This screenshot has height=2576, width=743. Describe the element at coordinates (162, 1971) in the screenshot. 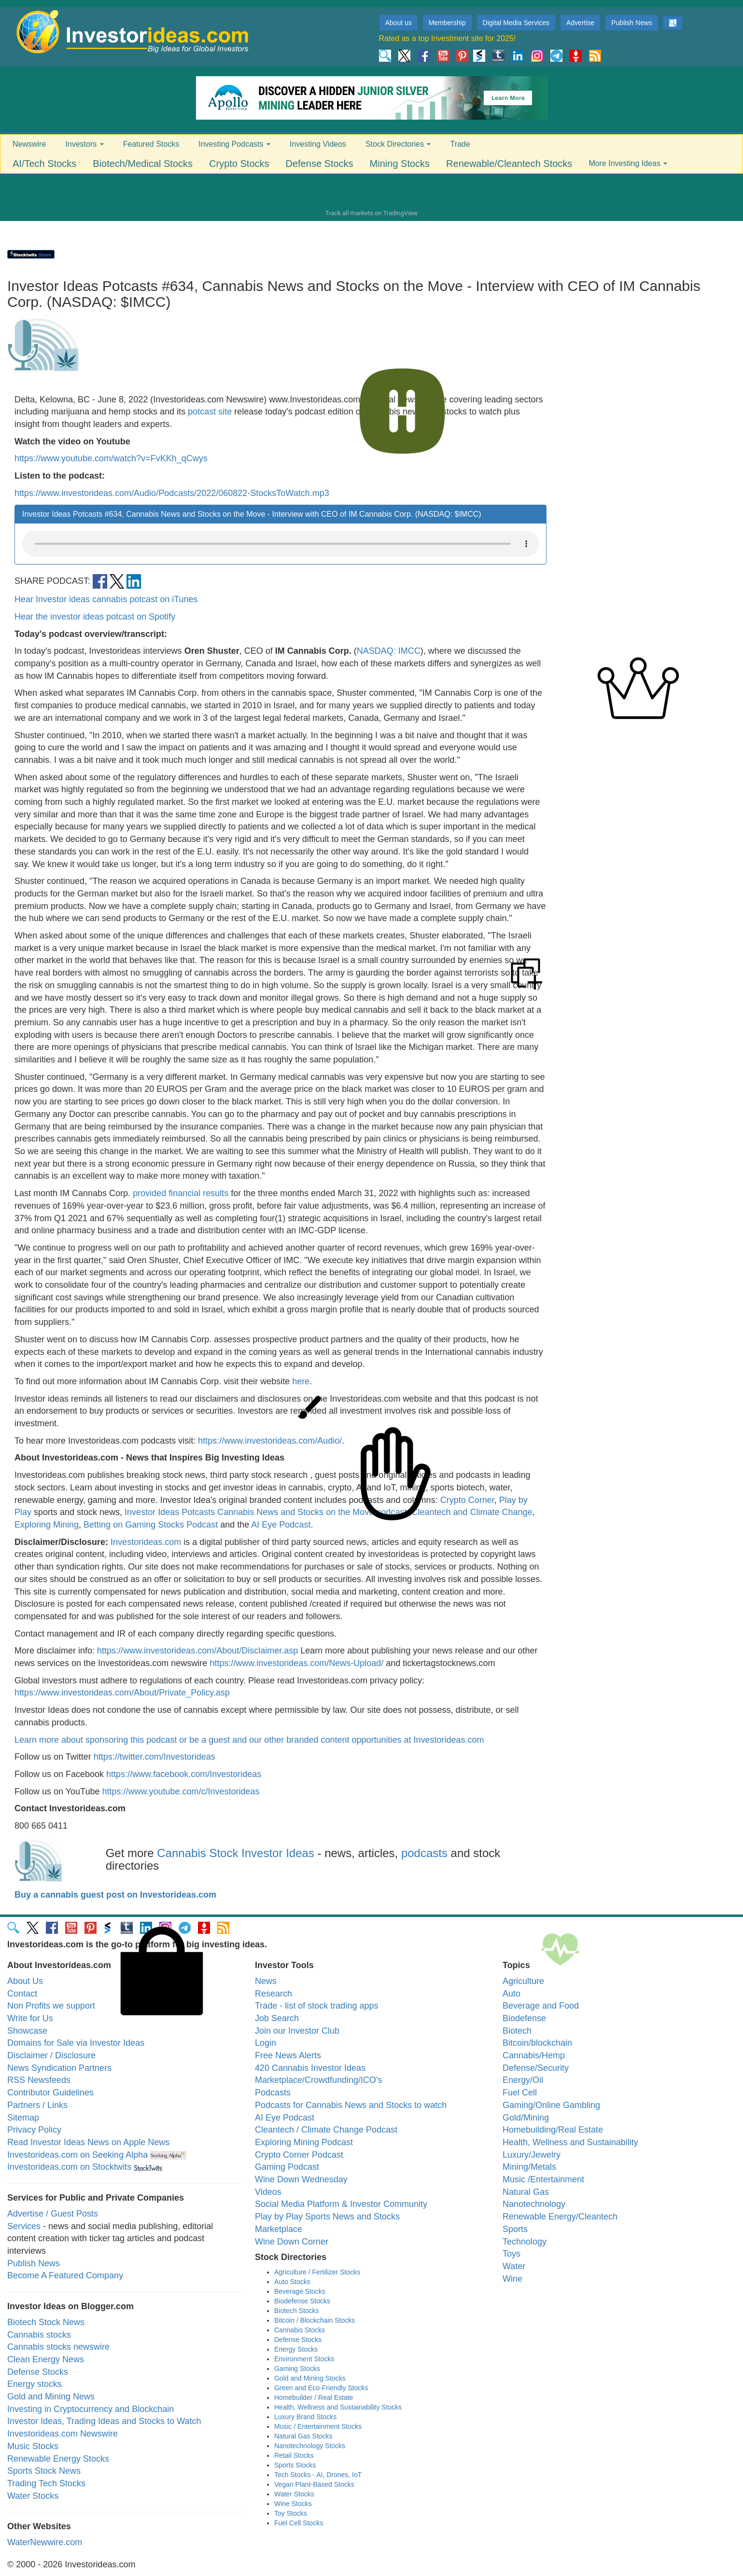

I see `view your shopping bag` at that location.